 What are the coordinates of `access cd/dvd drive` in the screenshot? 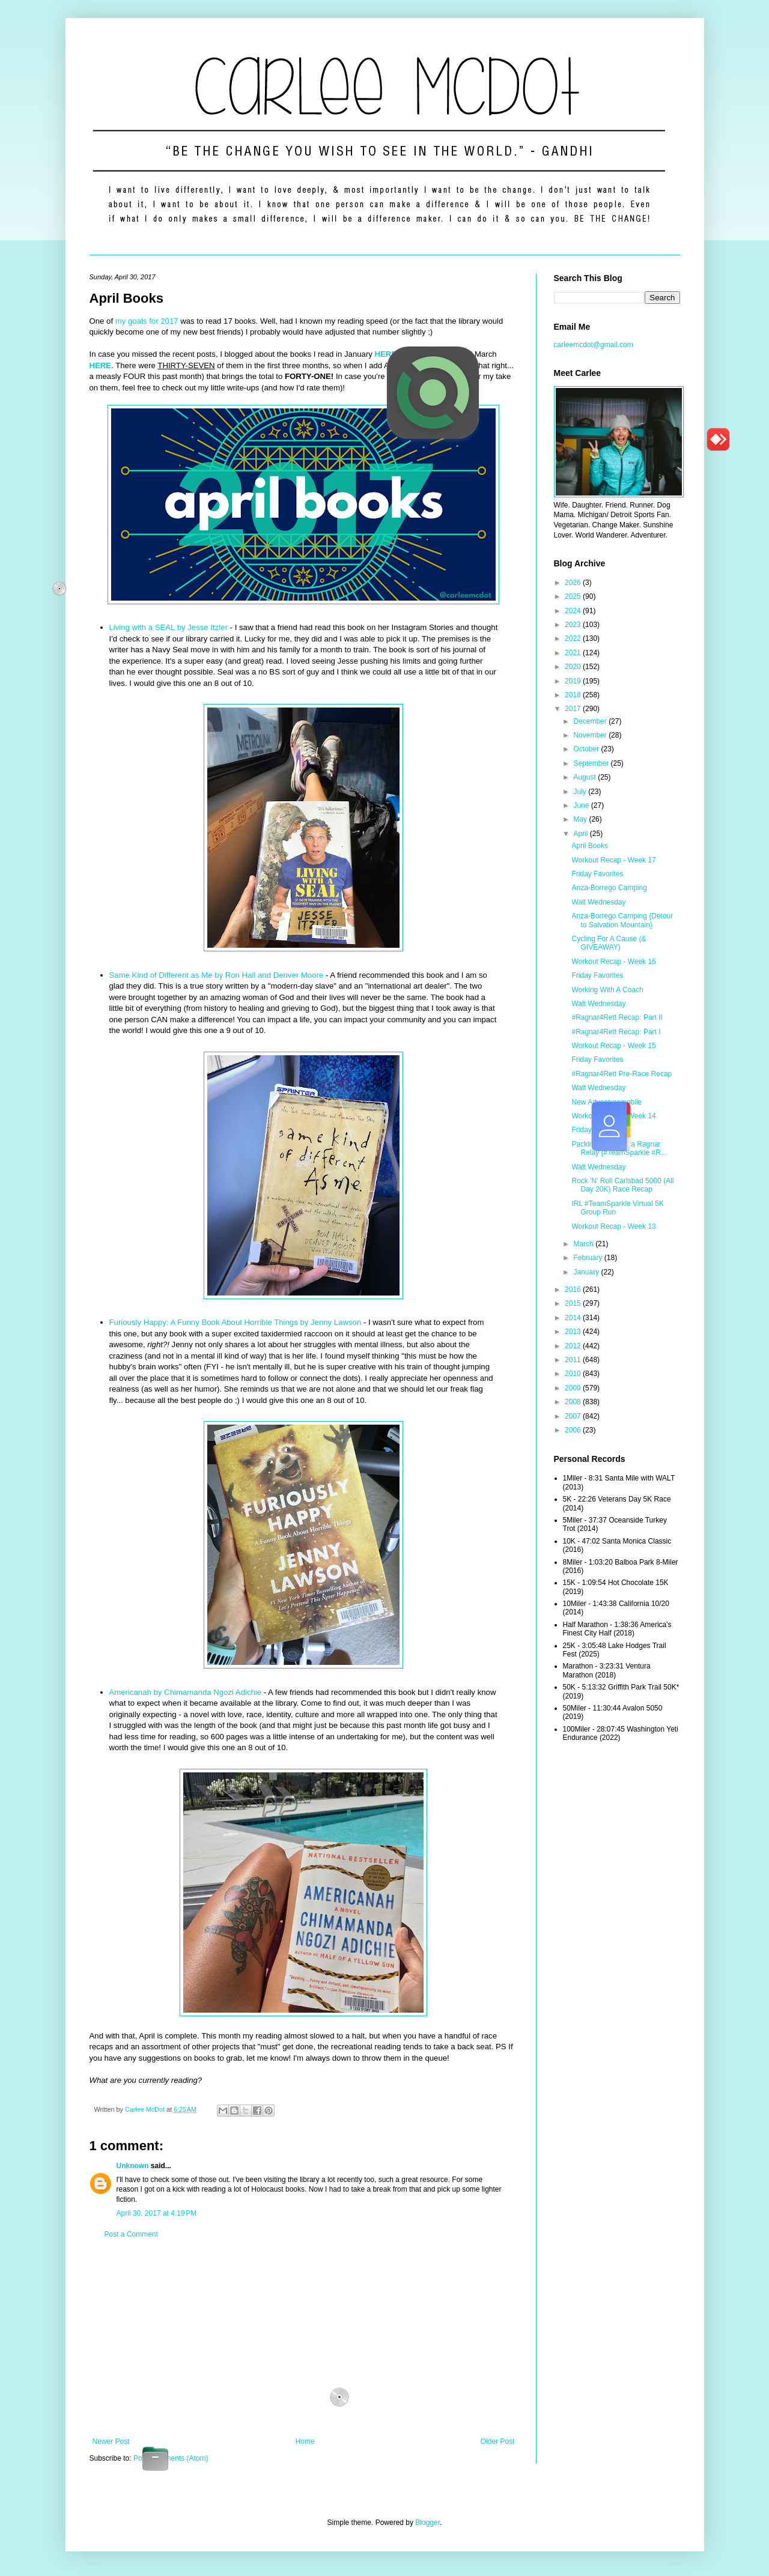 It's located at (339, 2397).